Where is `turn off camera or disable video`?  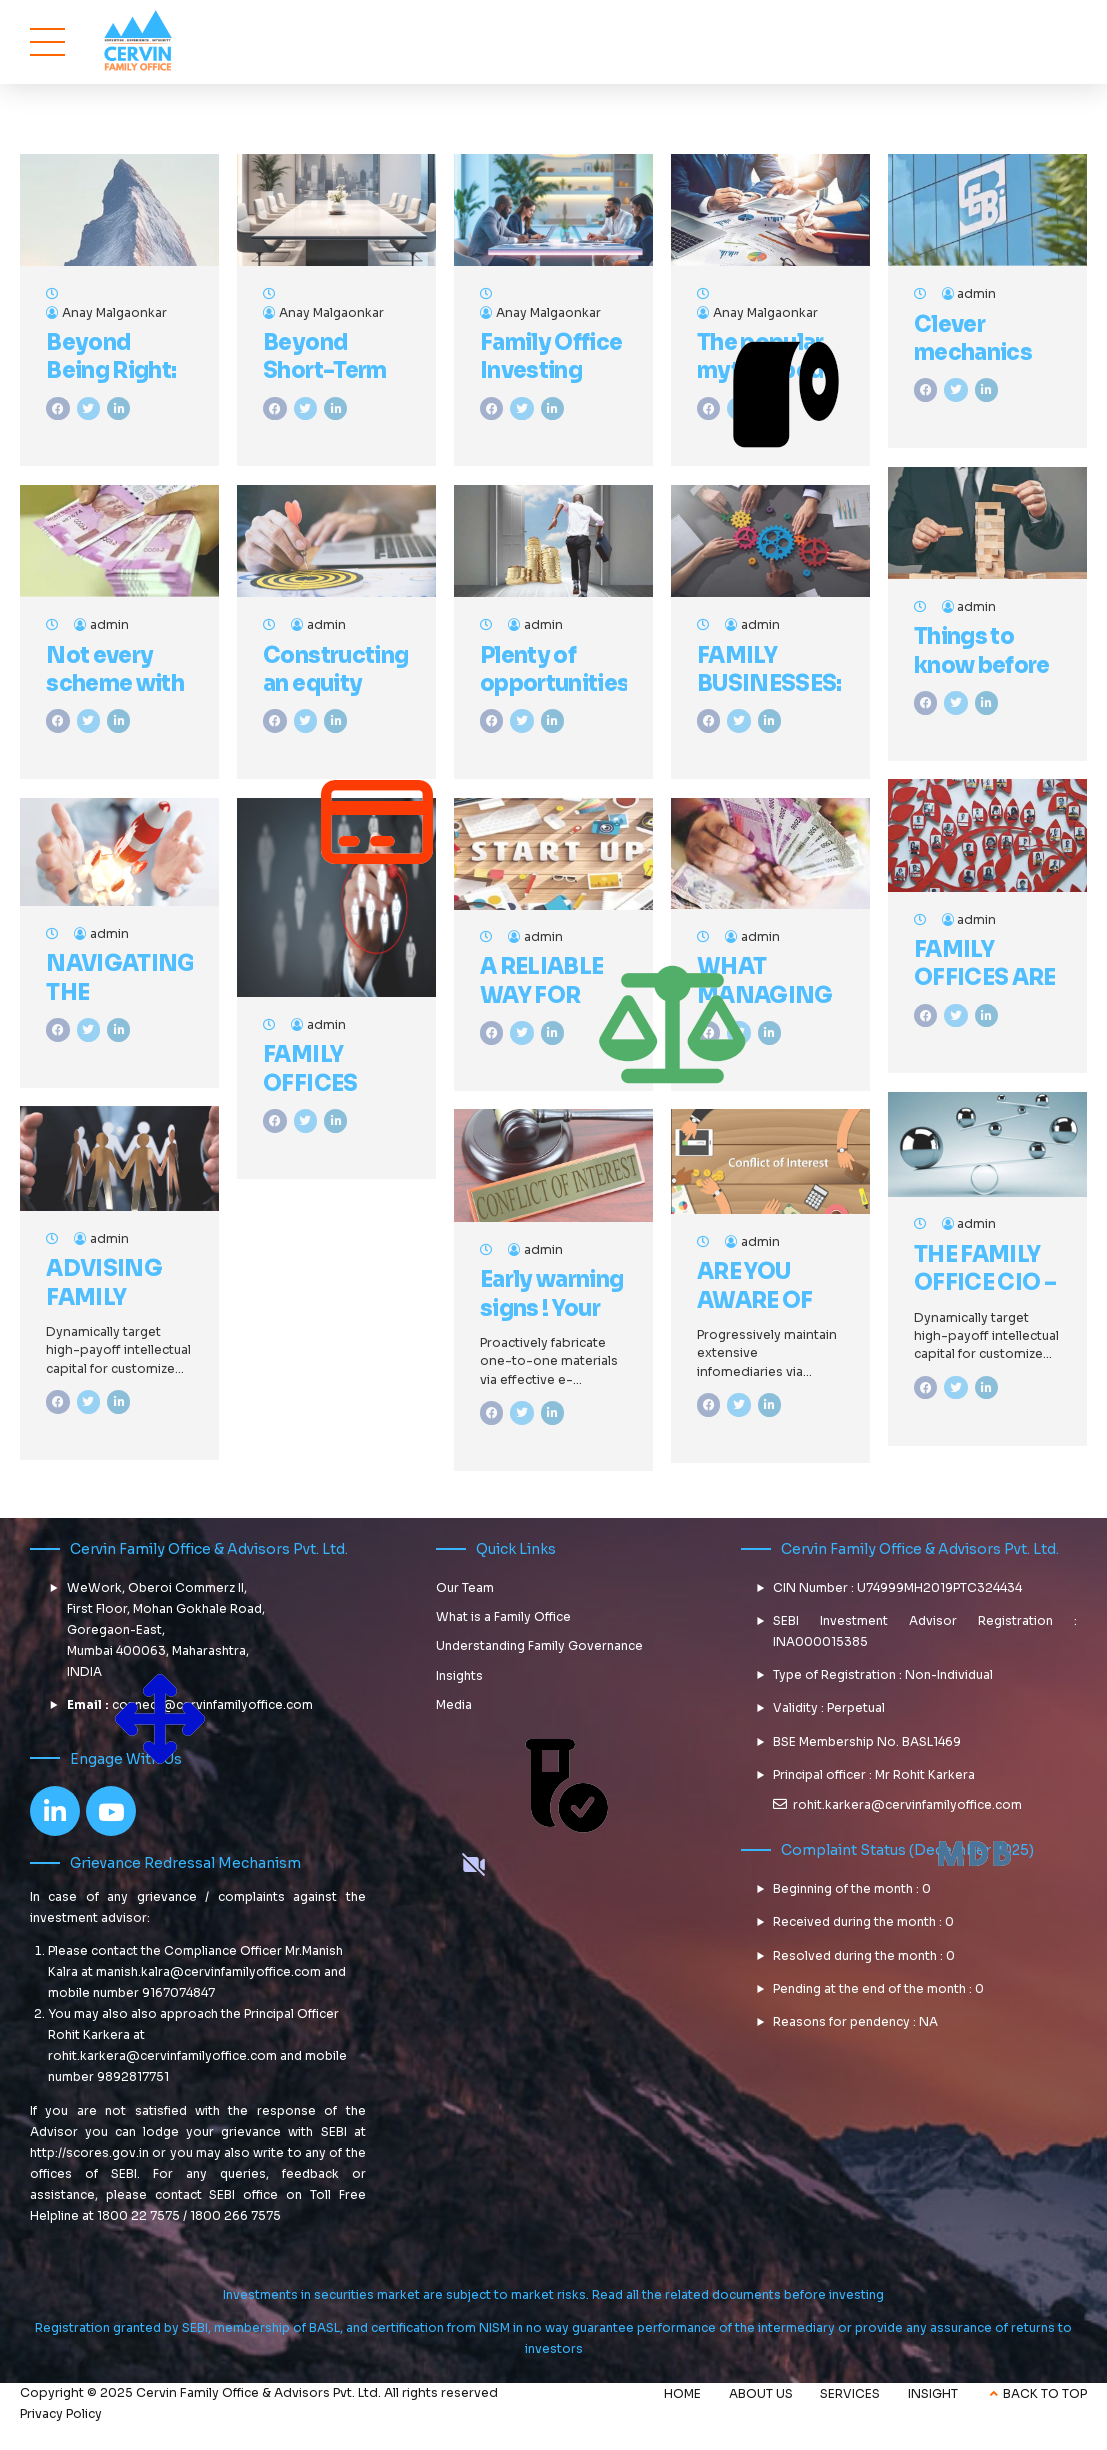 turn off camera or disable video is located at coordinates (473, 1864).